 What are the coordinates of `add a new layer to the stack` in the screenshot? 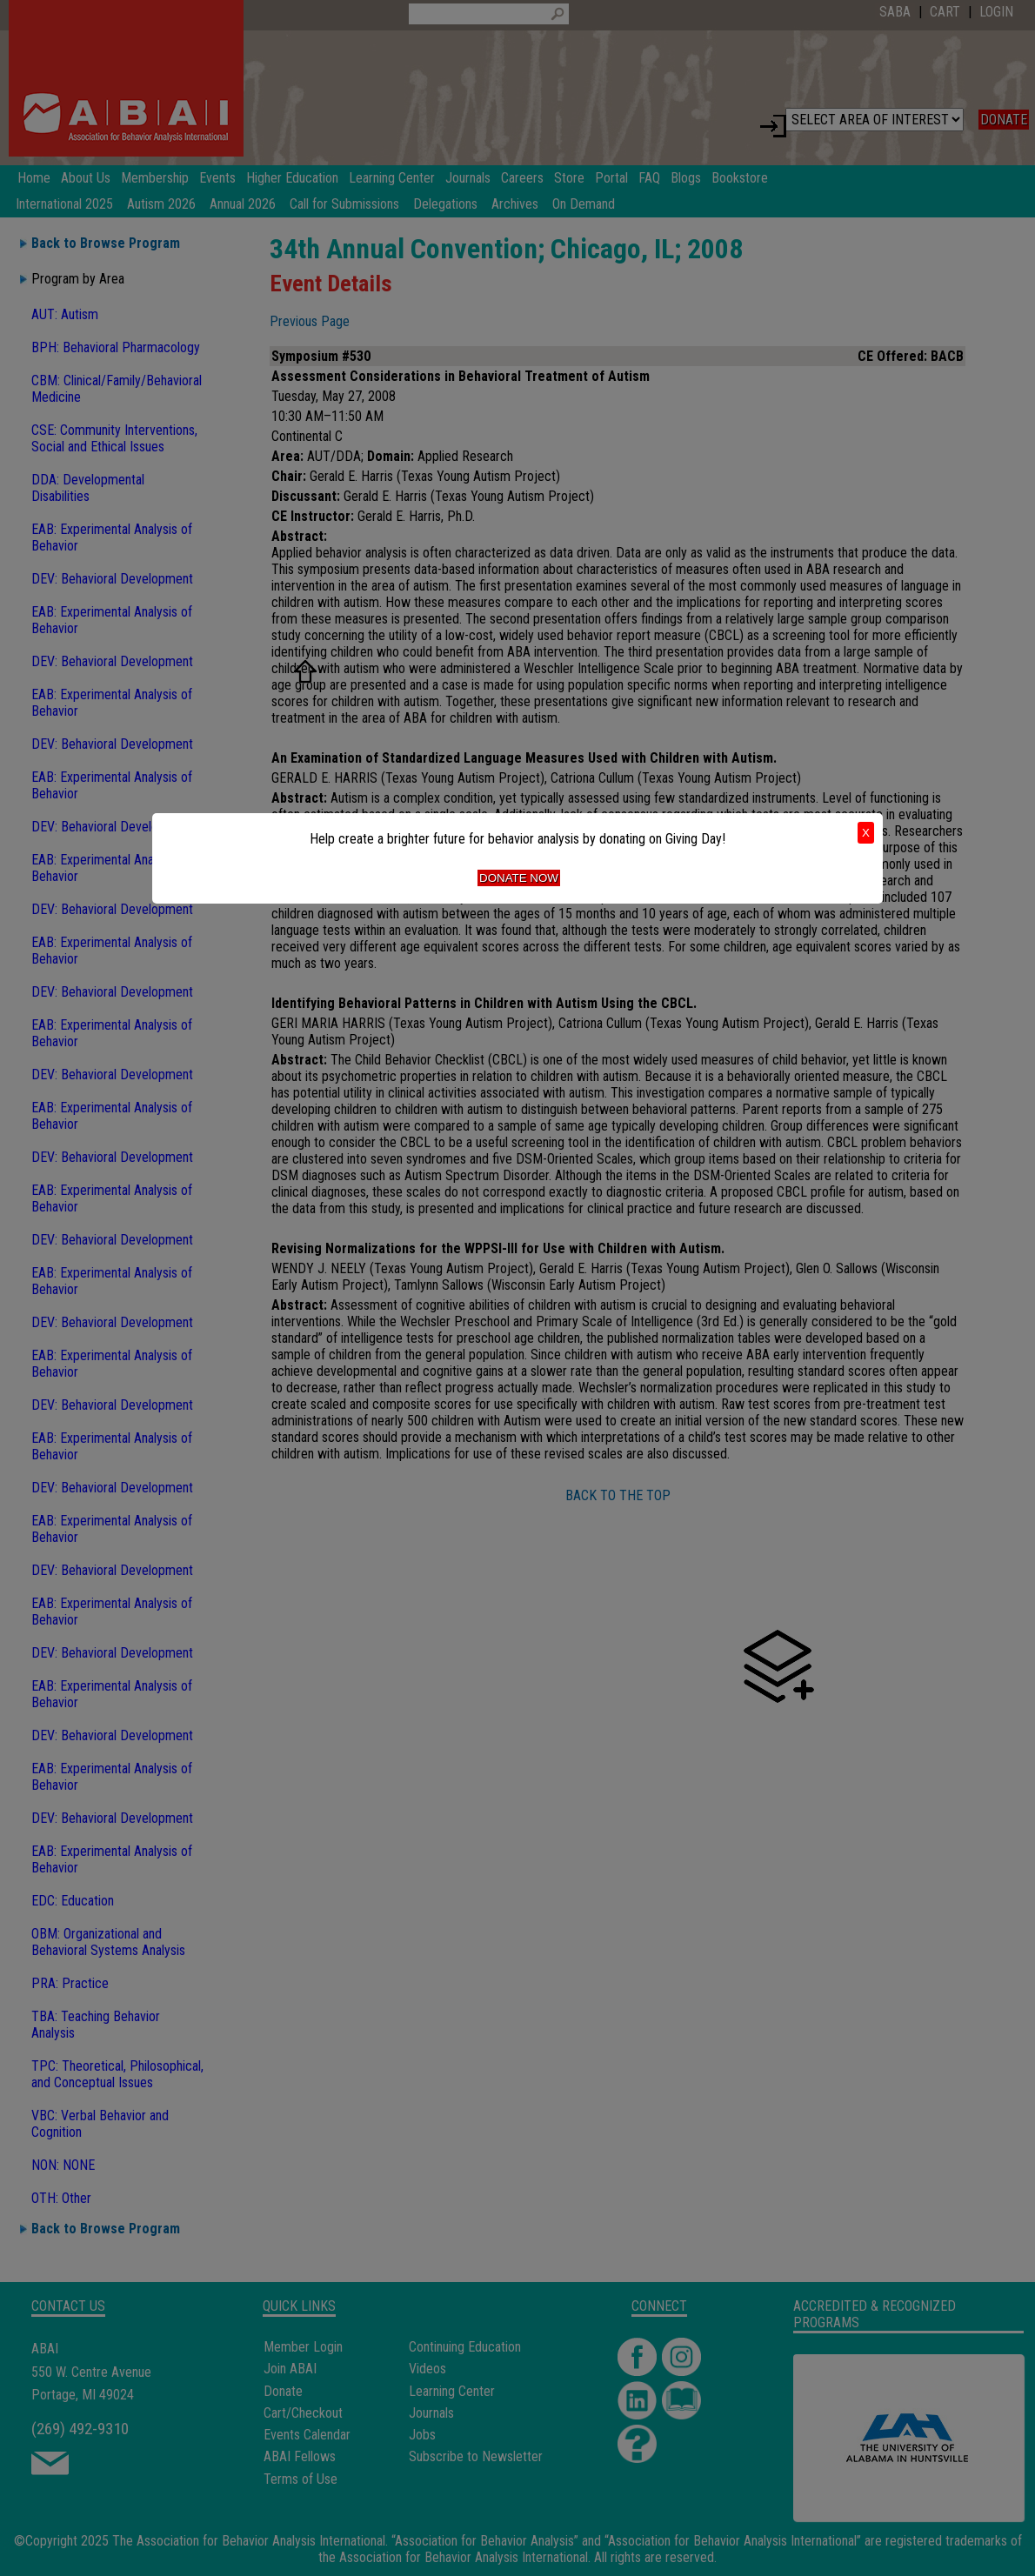 It's located at (778, 1666).